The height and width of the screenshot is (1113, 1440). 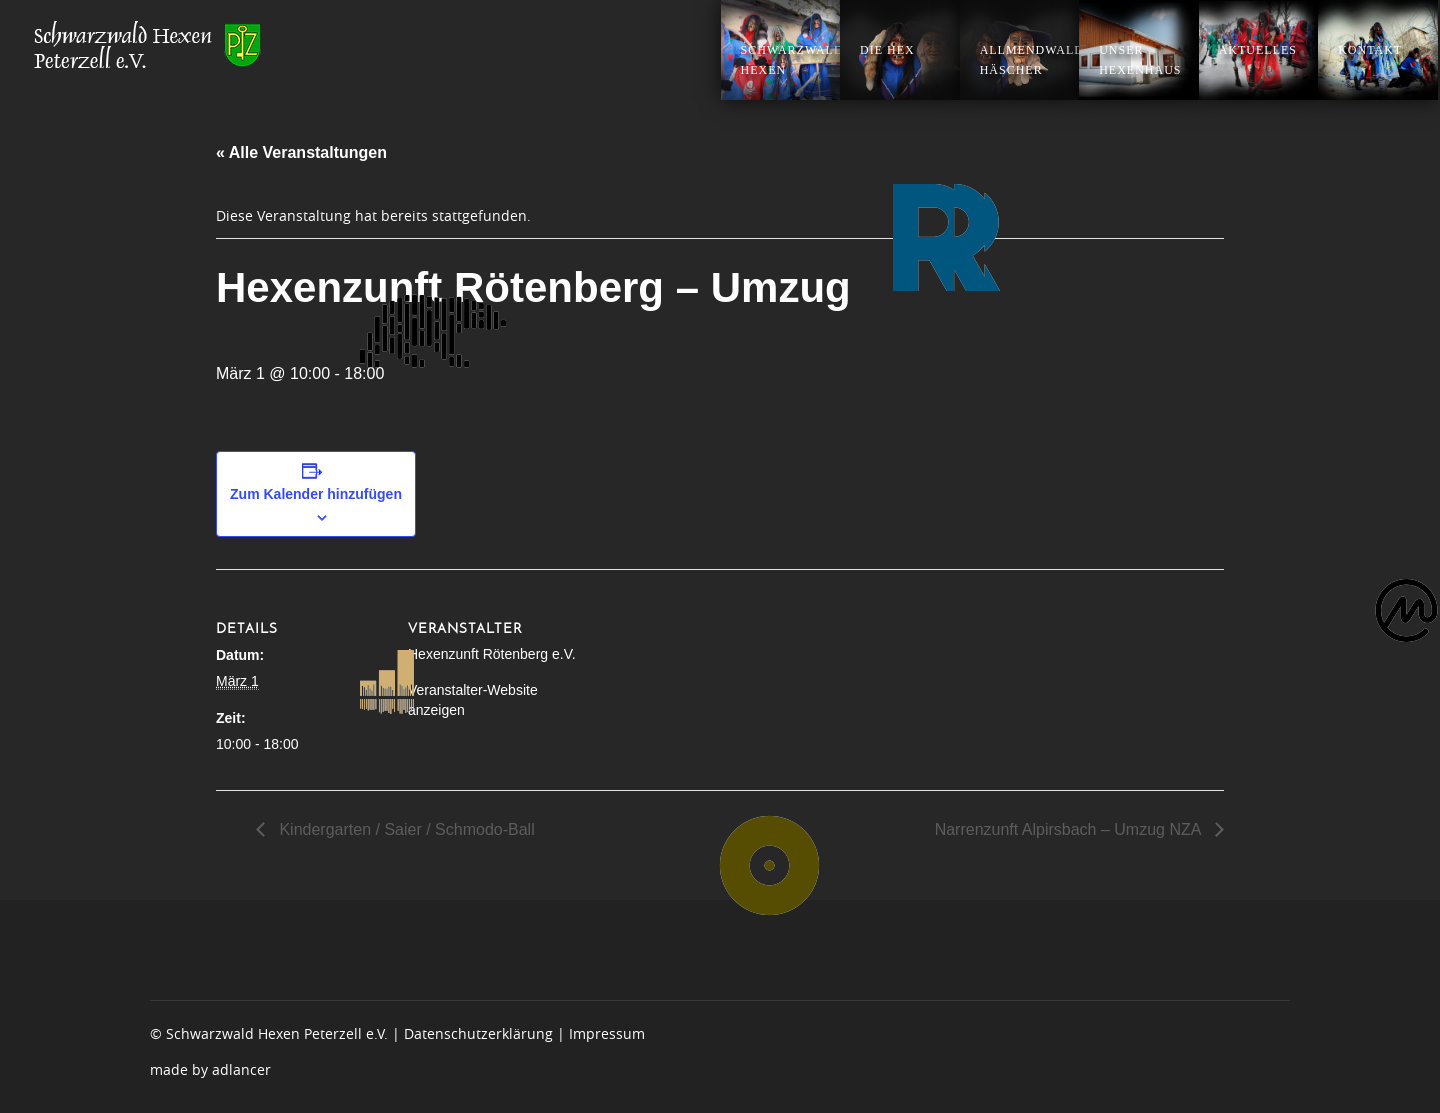 What do you see at coordinates (1406, 610) in the screenshot?
I see `open CoinMarketCap app` at bounding box center [1406, 610].